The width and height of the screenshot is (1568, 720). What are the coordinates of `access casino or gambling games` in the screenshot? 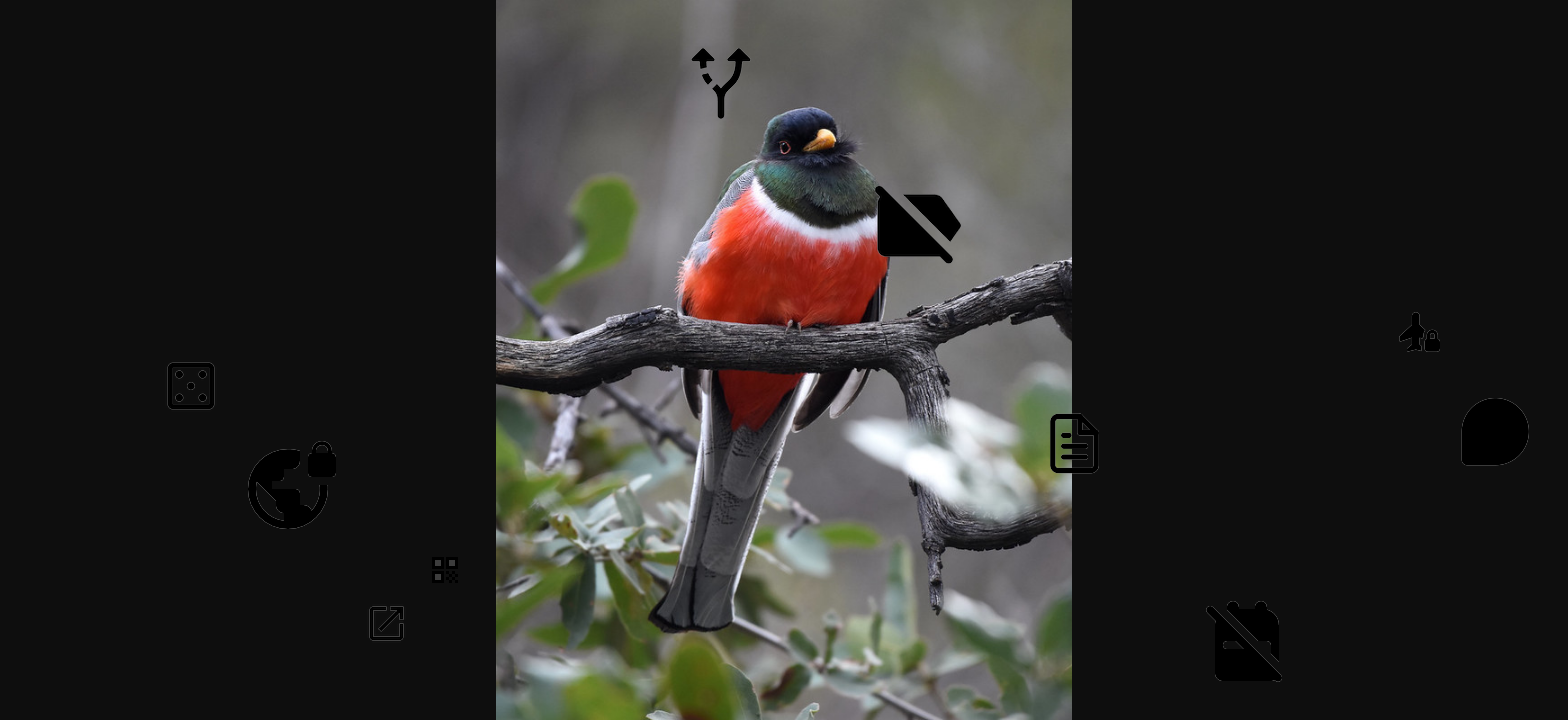 It's located at (191, 386).